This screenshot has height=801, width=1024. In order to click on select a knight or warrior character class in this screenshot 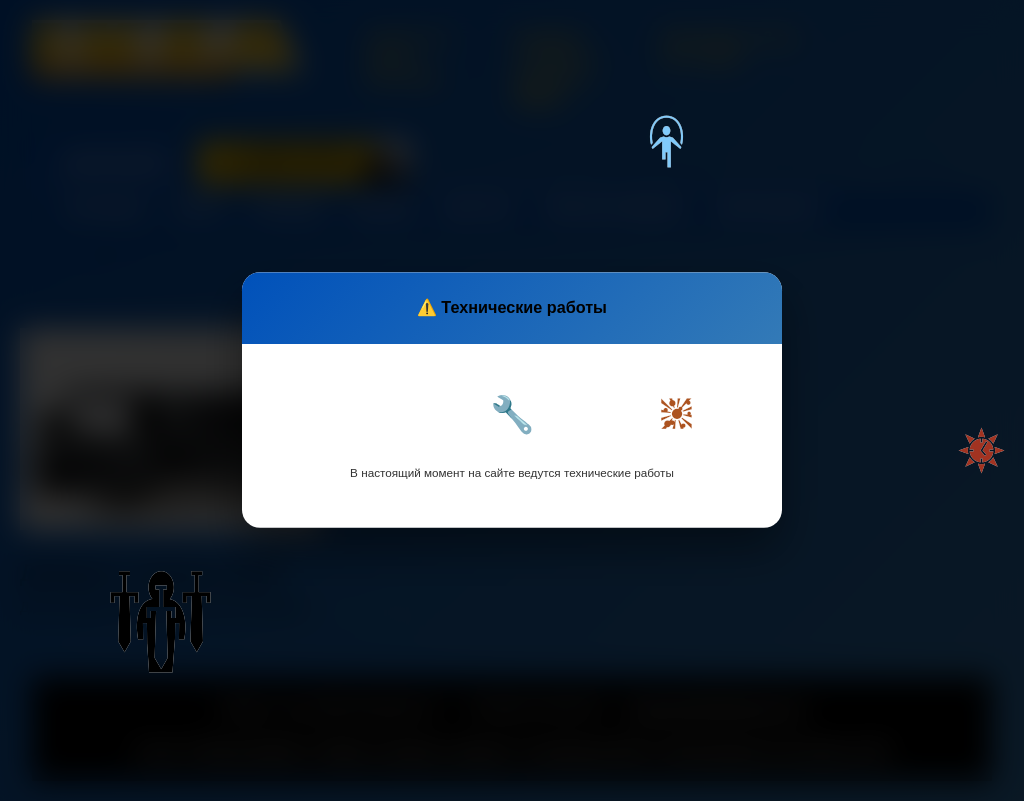, I will do `click(160, 621)`.